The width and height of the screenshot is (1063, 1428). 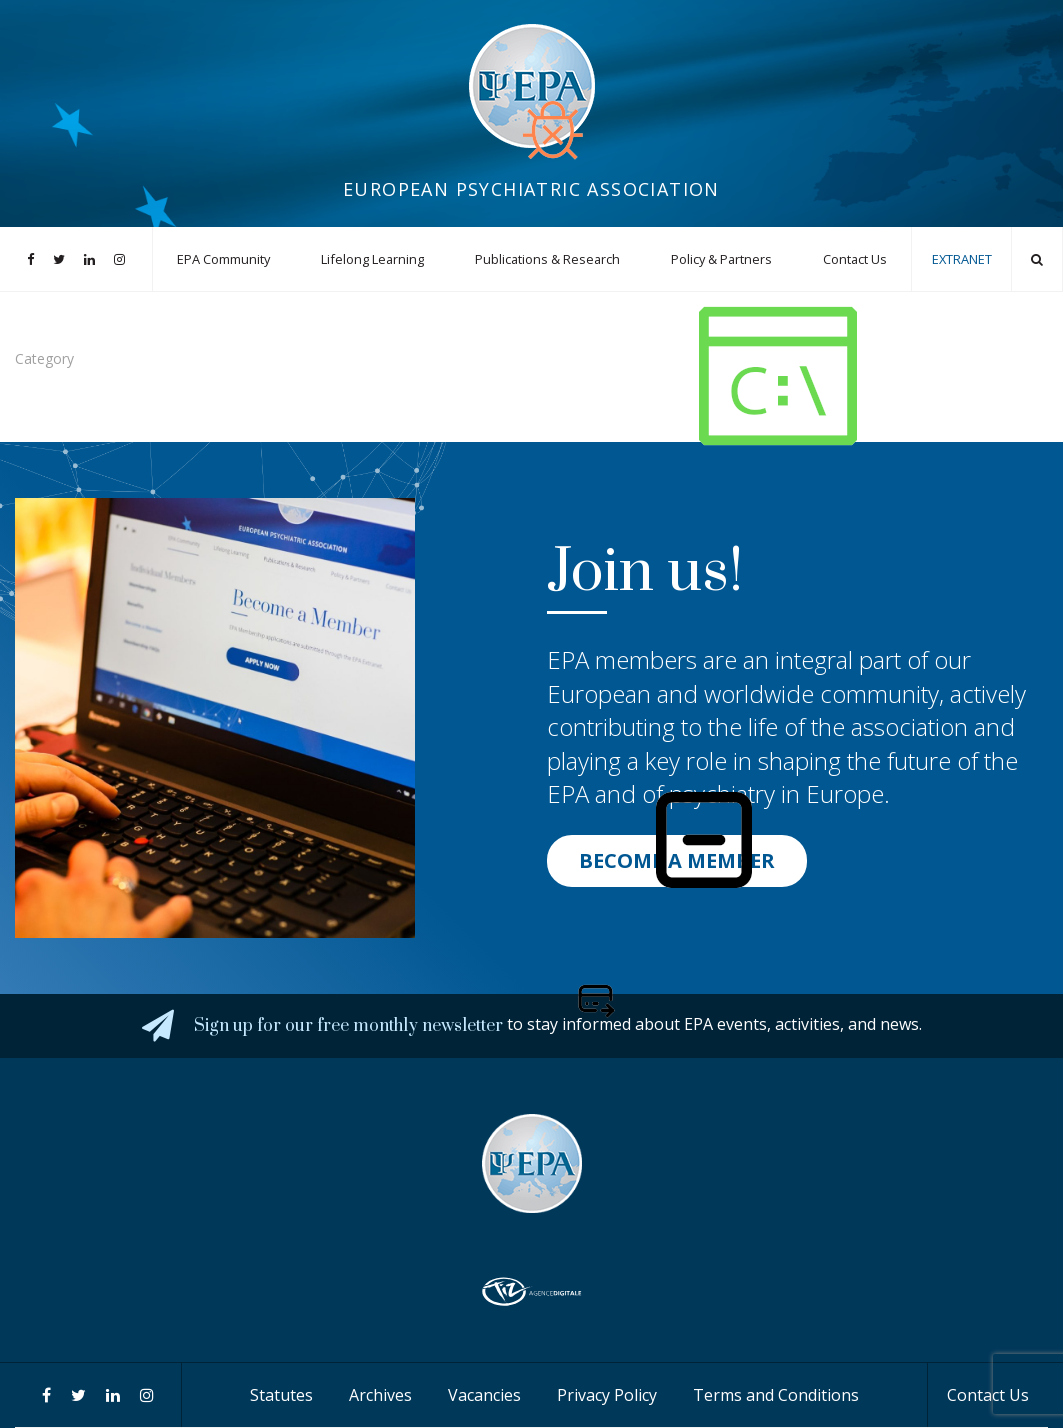 I want to click on open command prompt terminal, so click(x=778, y=376).